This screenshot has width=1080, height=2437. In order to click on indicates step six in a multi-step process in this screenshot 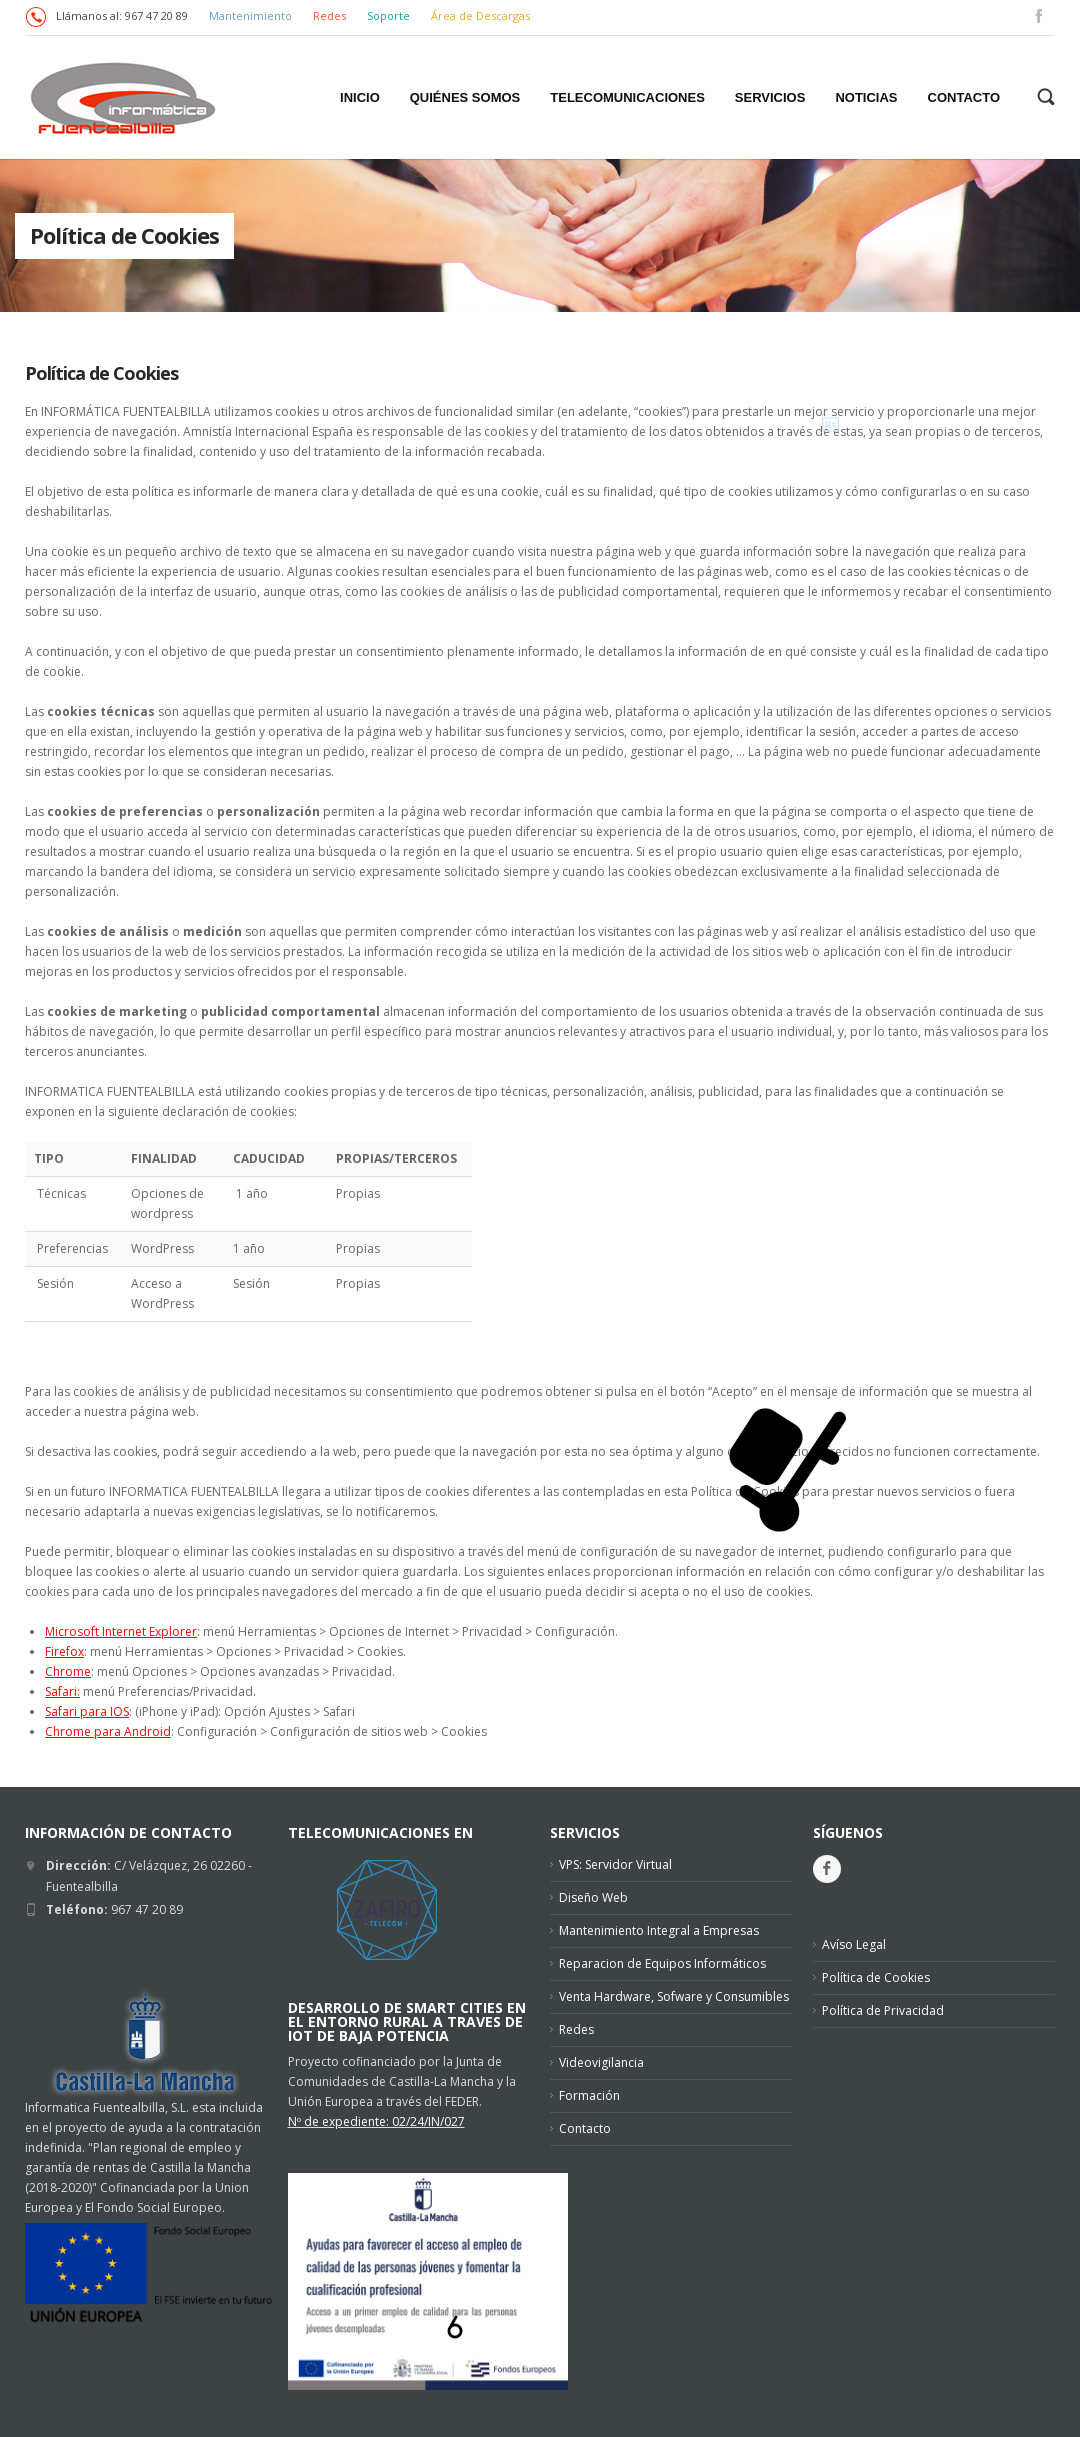, I will do `click(455, 2327)`.